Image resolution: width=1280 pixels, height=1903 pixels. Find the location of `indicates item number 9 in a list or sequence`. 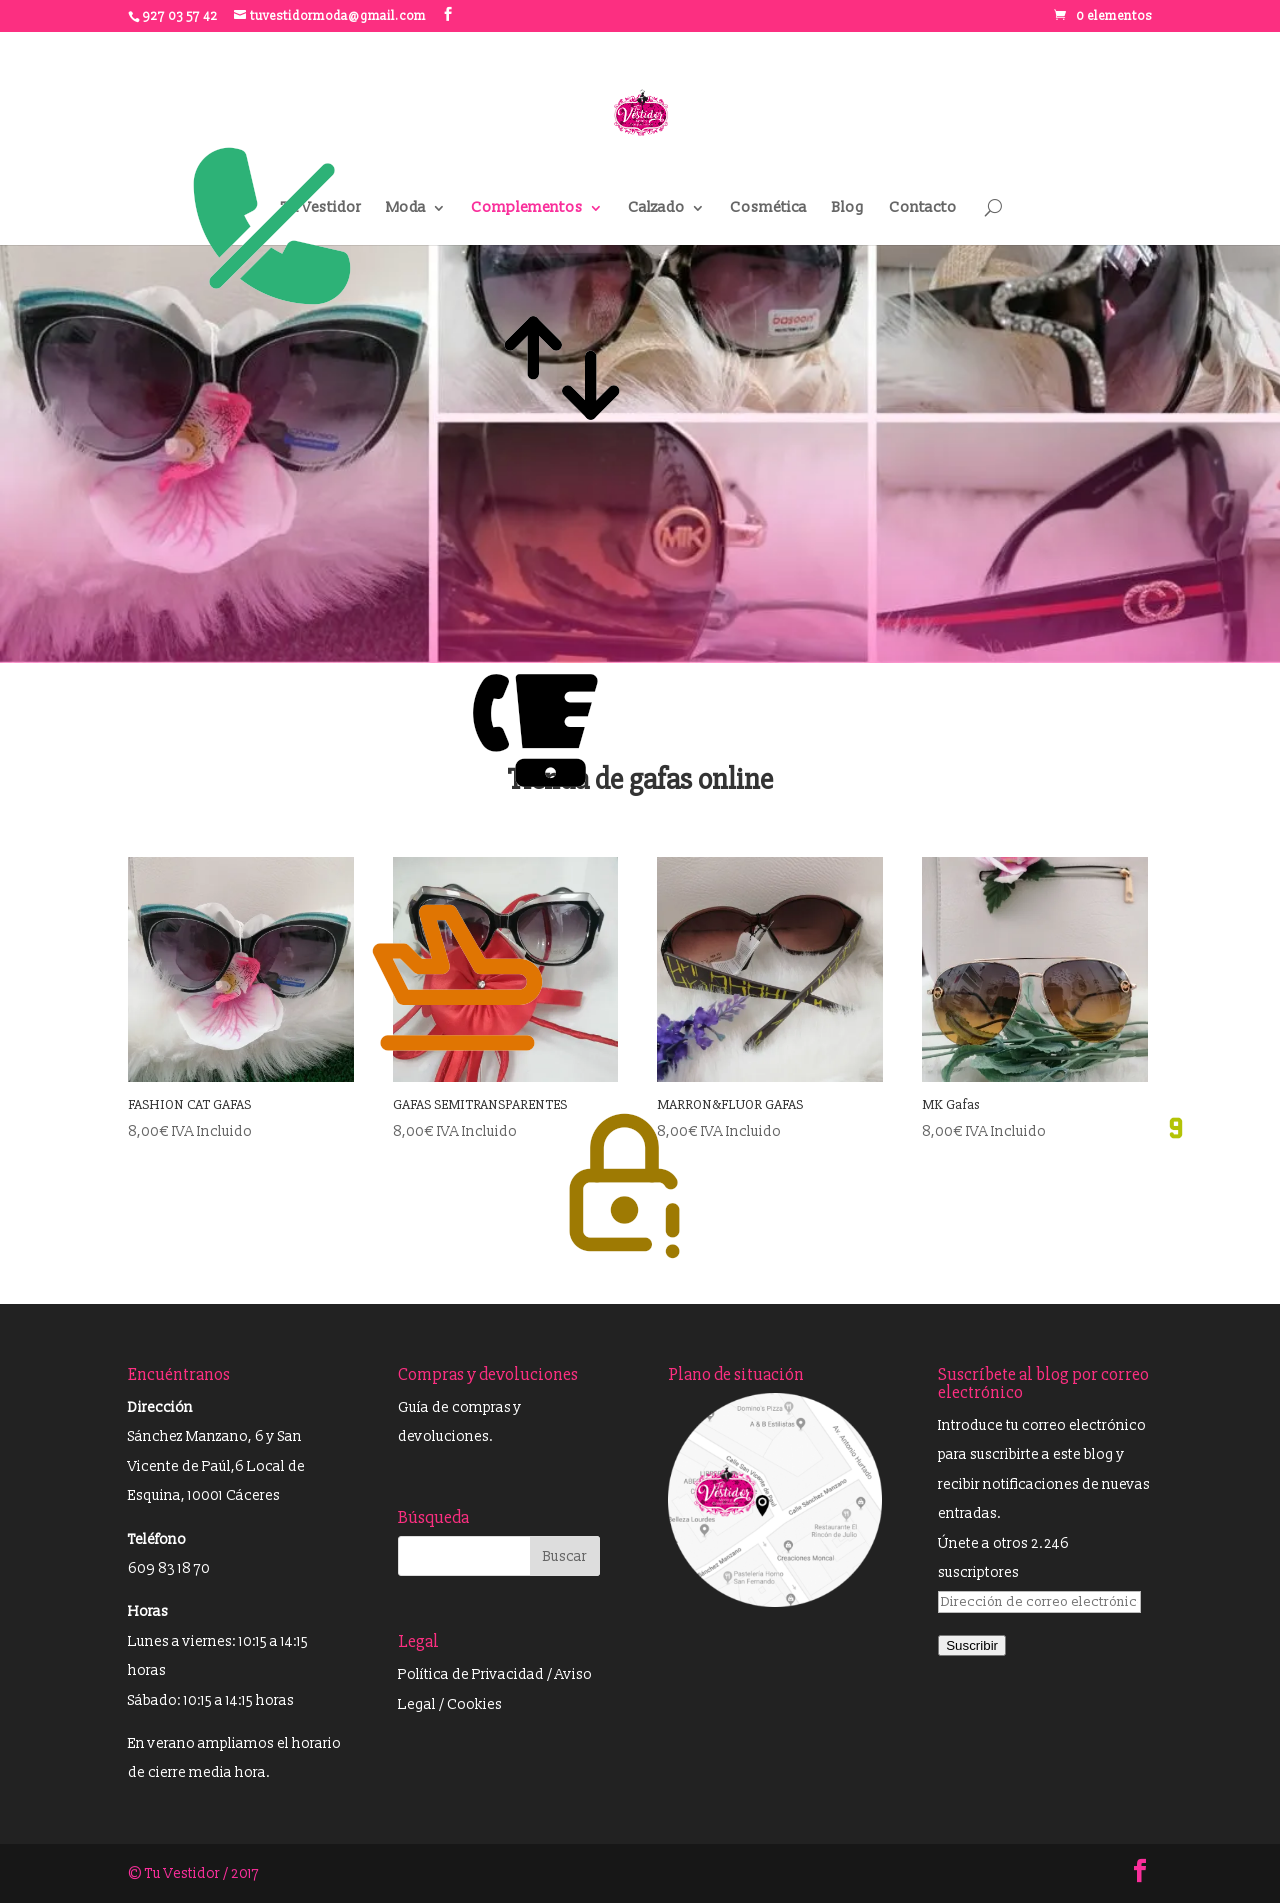

indicates item number 9 in a list or sequence is located at coordinates (1176, 1128).